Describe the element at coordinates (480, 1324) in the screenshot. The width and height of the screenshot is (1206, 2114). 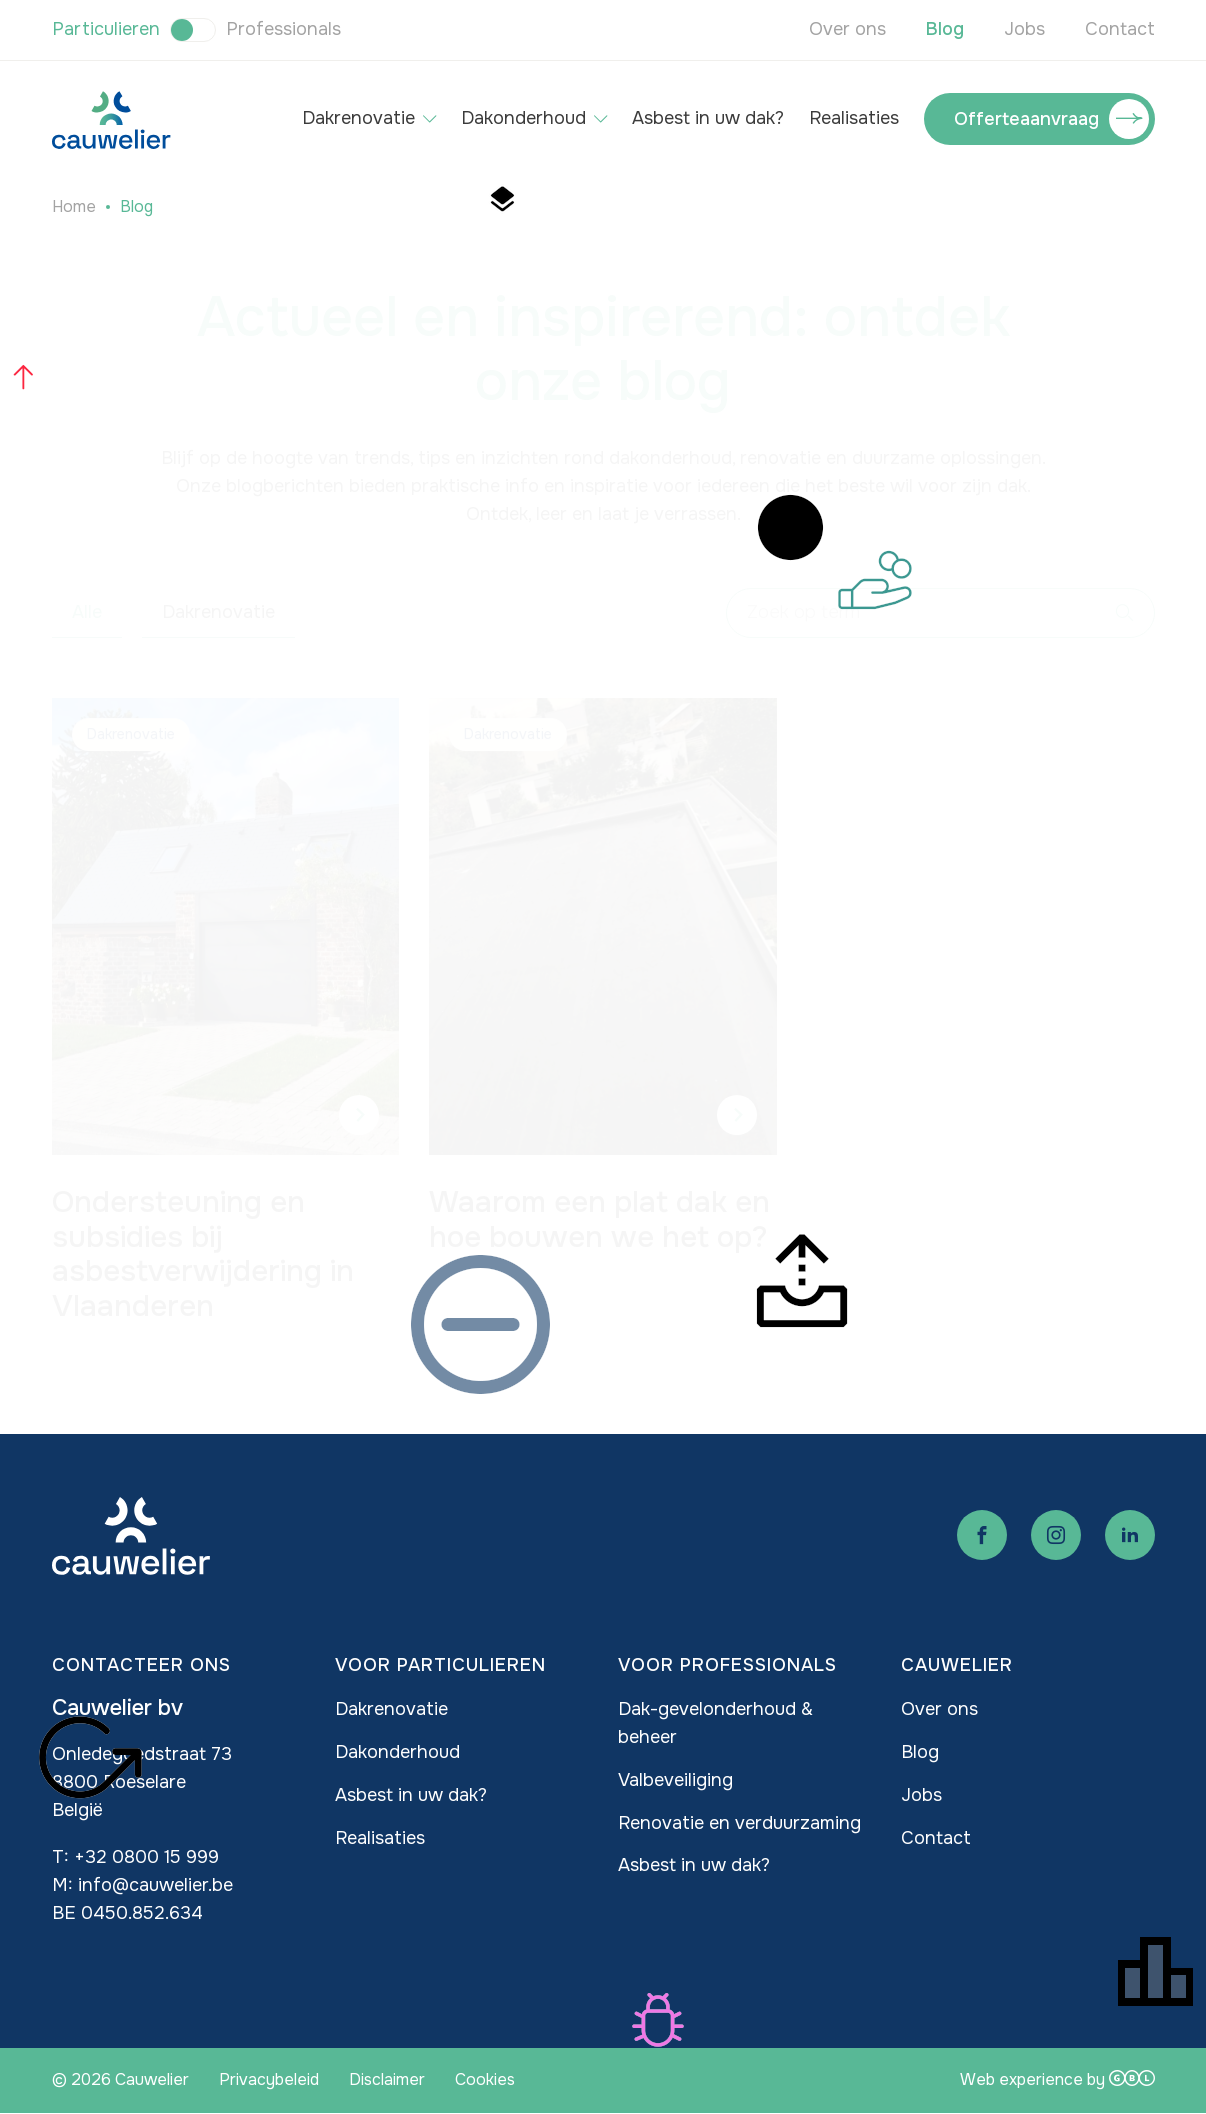
I see `access denied or restricted area` at that location.